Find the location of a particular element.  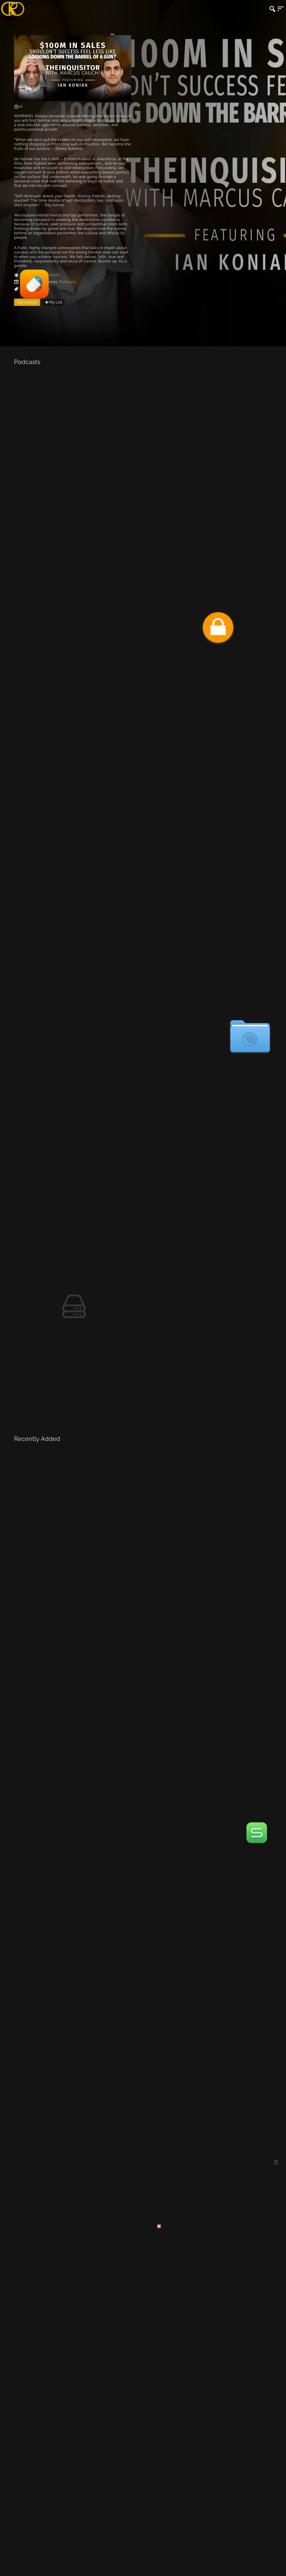

open wps spreadsheets application is located at coordinates (257, 1833).